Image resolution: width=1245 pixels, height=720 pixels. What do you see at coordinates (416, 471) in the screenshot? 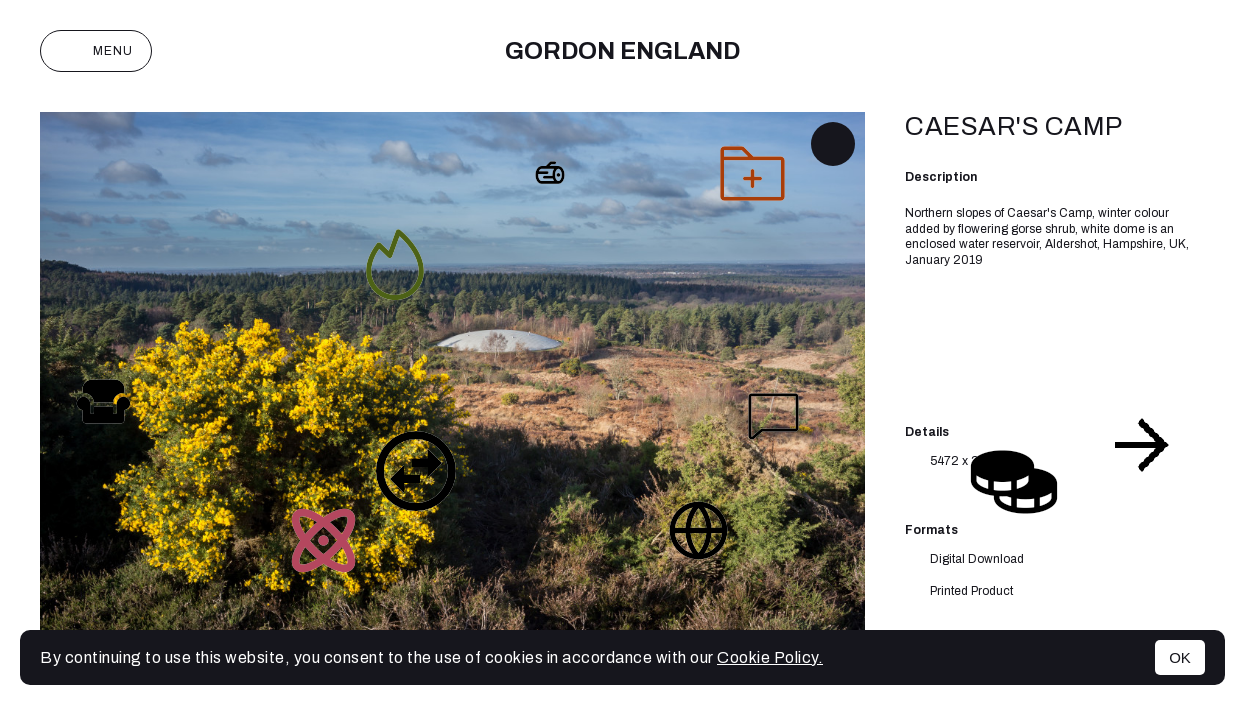
I see `swap or exchange items horizontally` at bounding box center [416, 471].